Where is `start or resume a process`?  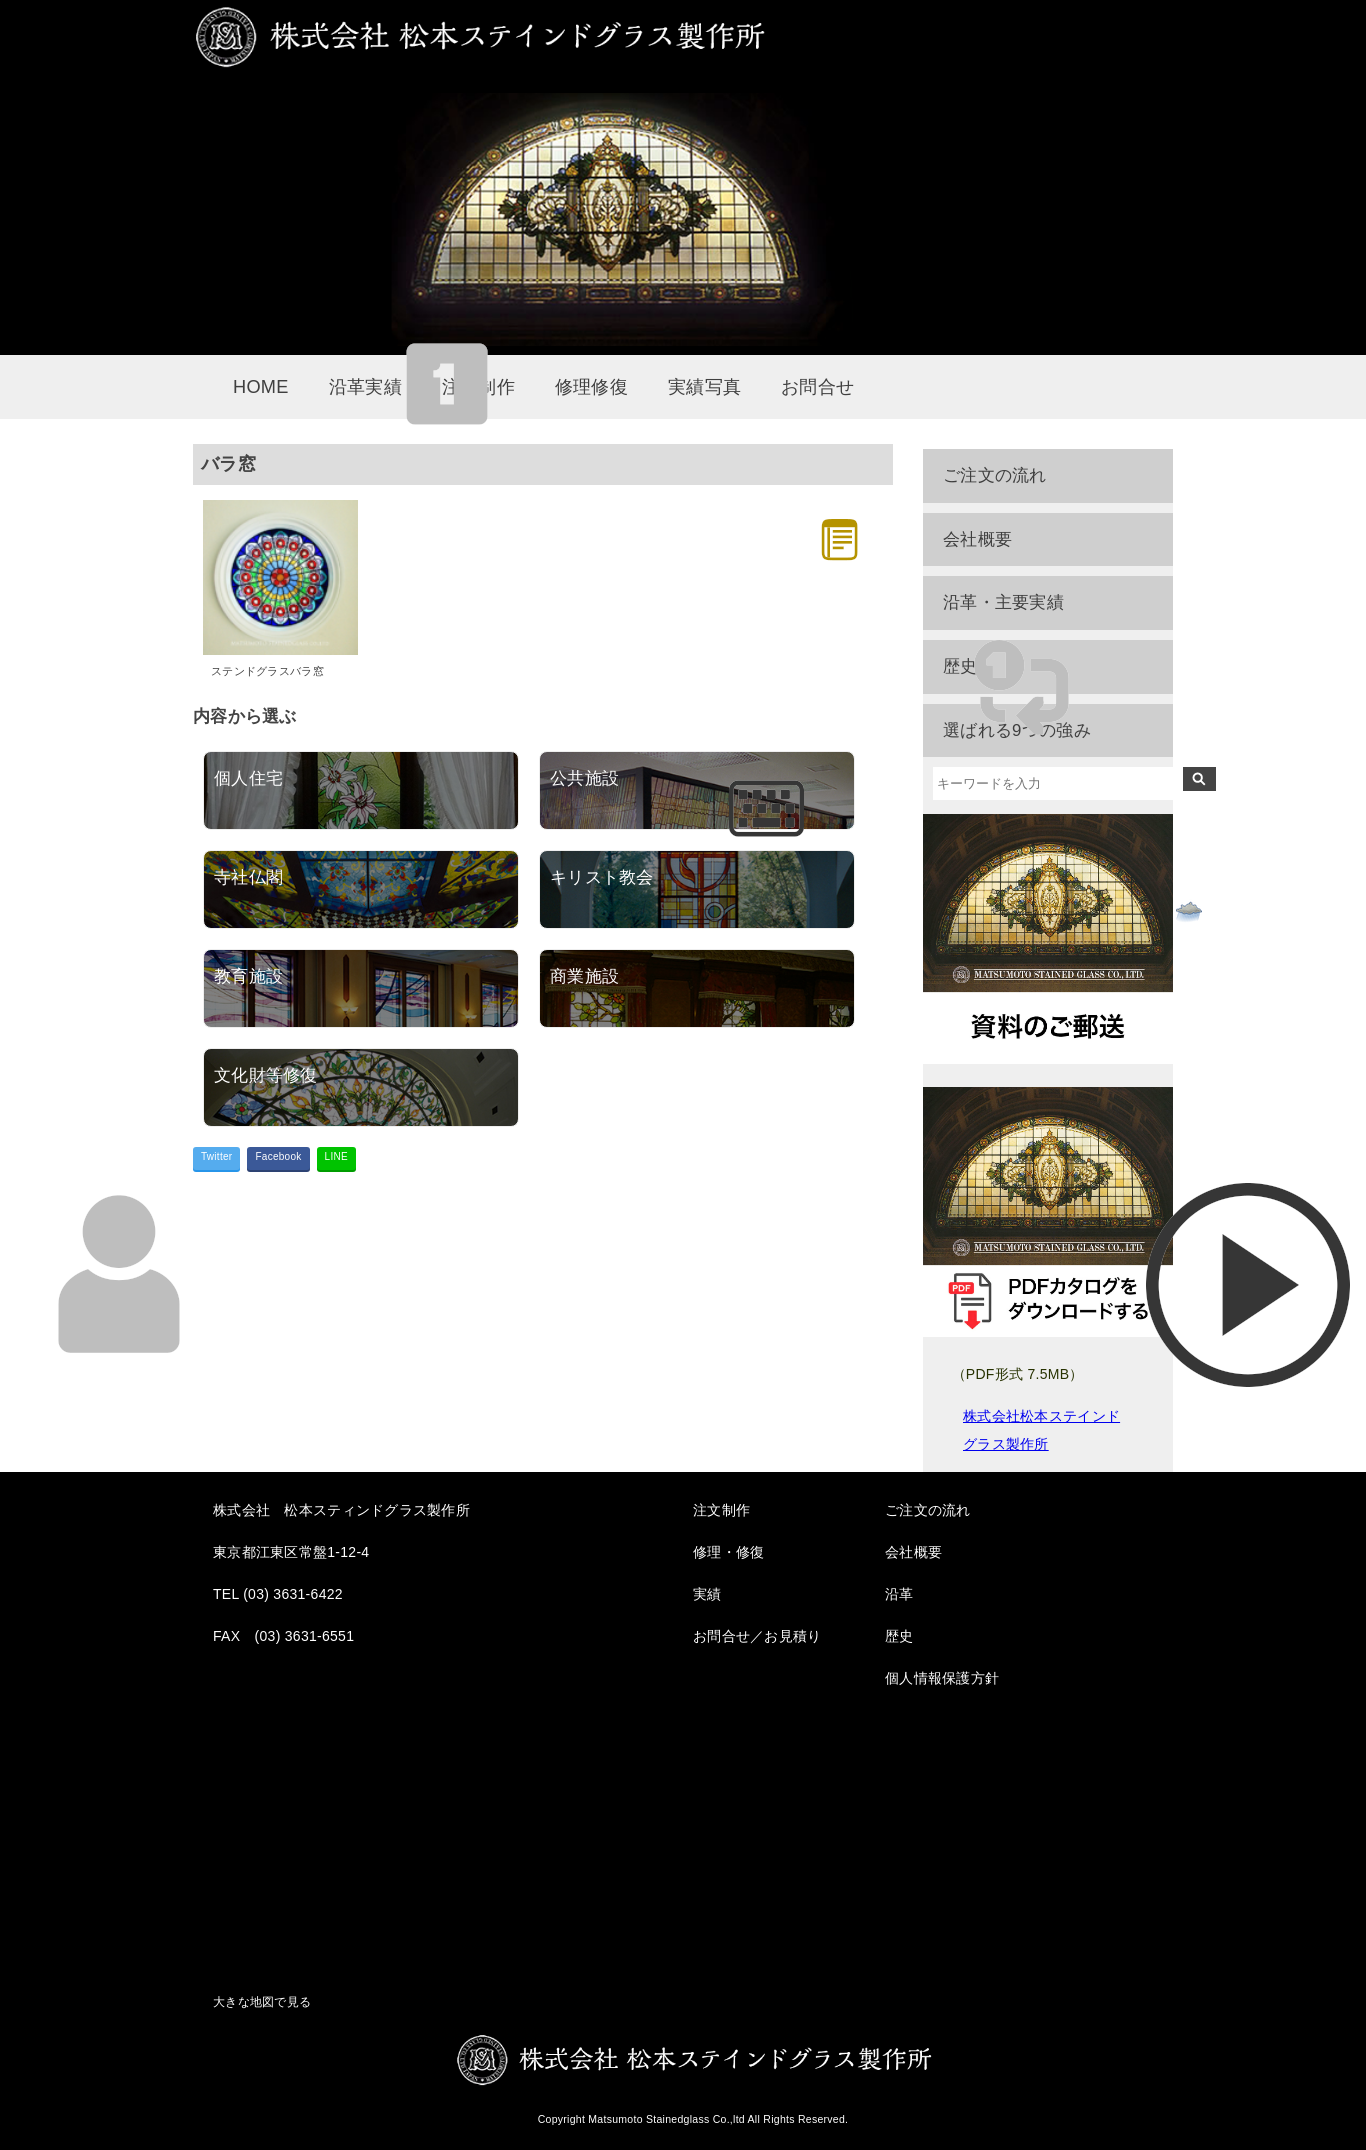 start or resume a process is located at coordinates (1248, 1285).